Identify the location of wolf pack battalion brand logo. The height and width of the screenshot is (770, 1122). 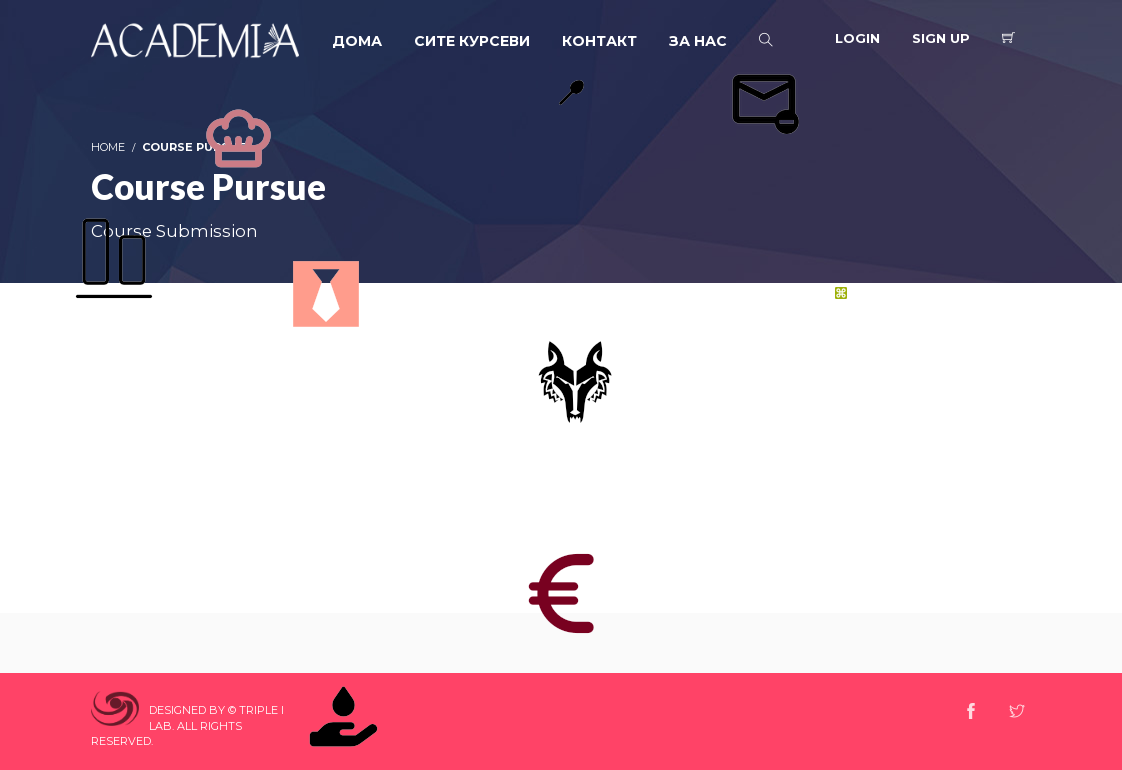
(575, 382).